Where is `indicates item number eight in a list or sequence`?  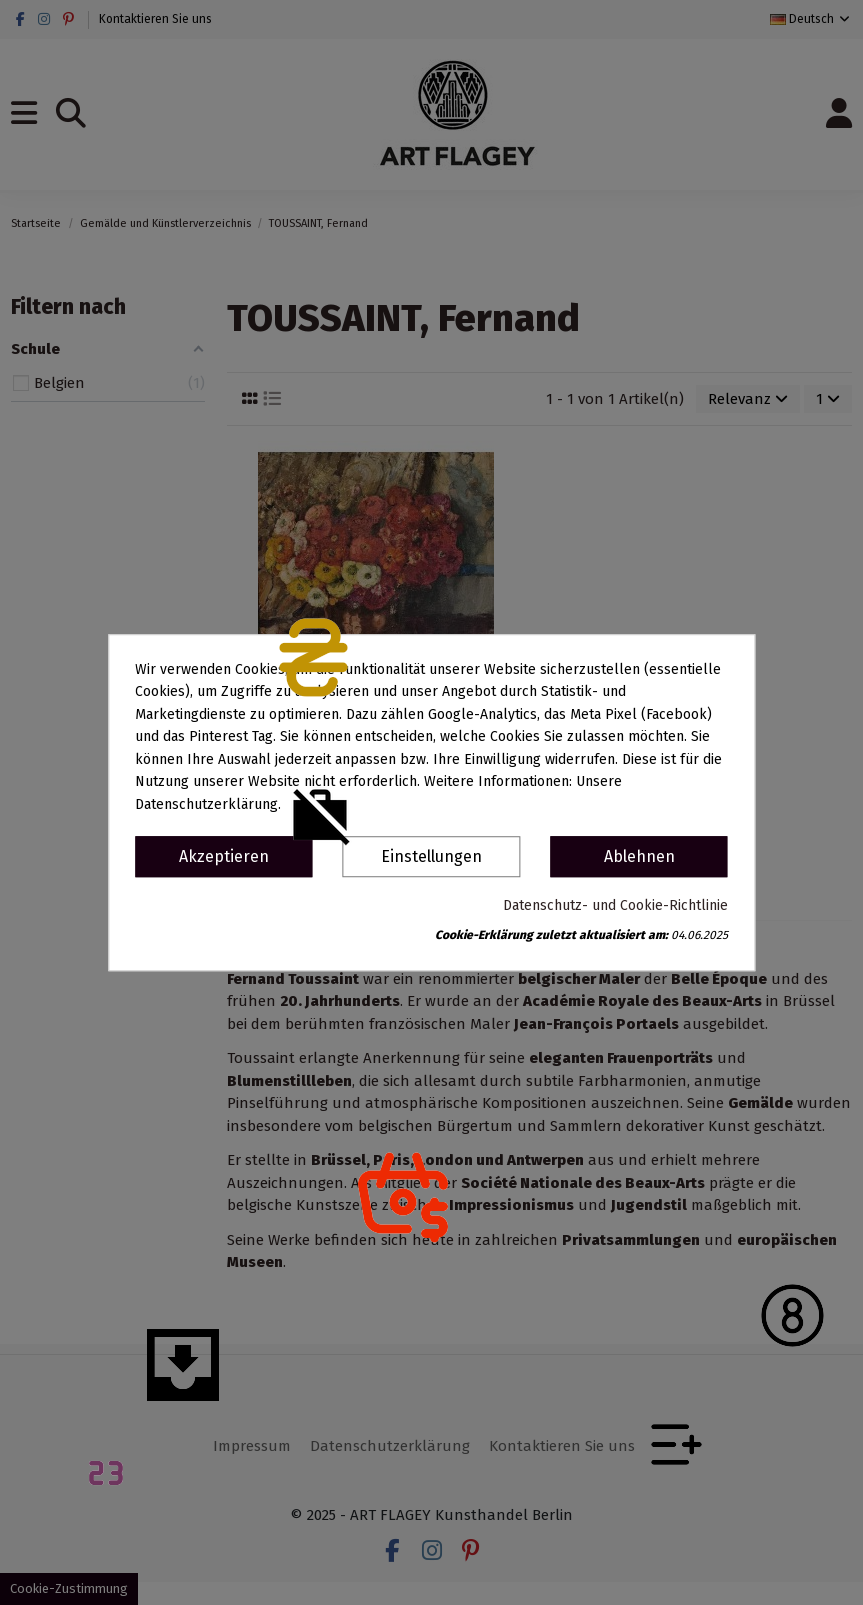
indicates item number eight in a list or sequence is located at coordinates (792, 1315).